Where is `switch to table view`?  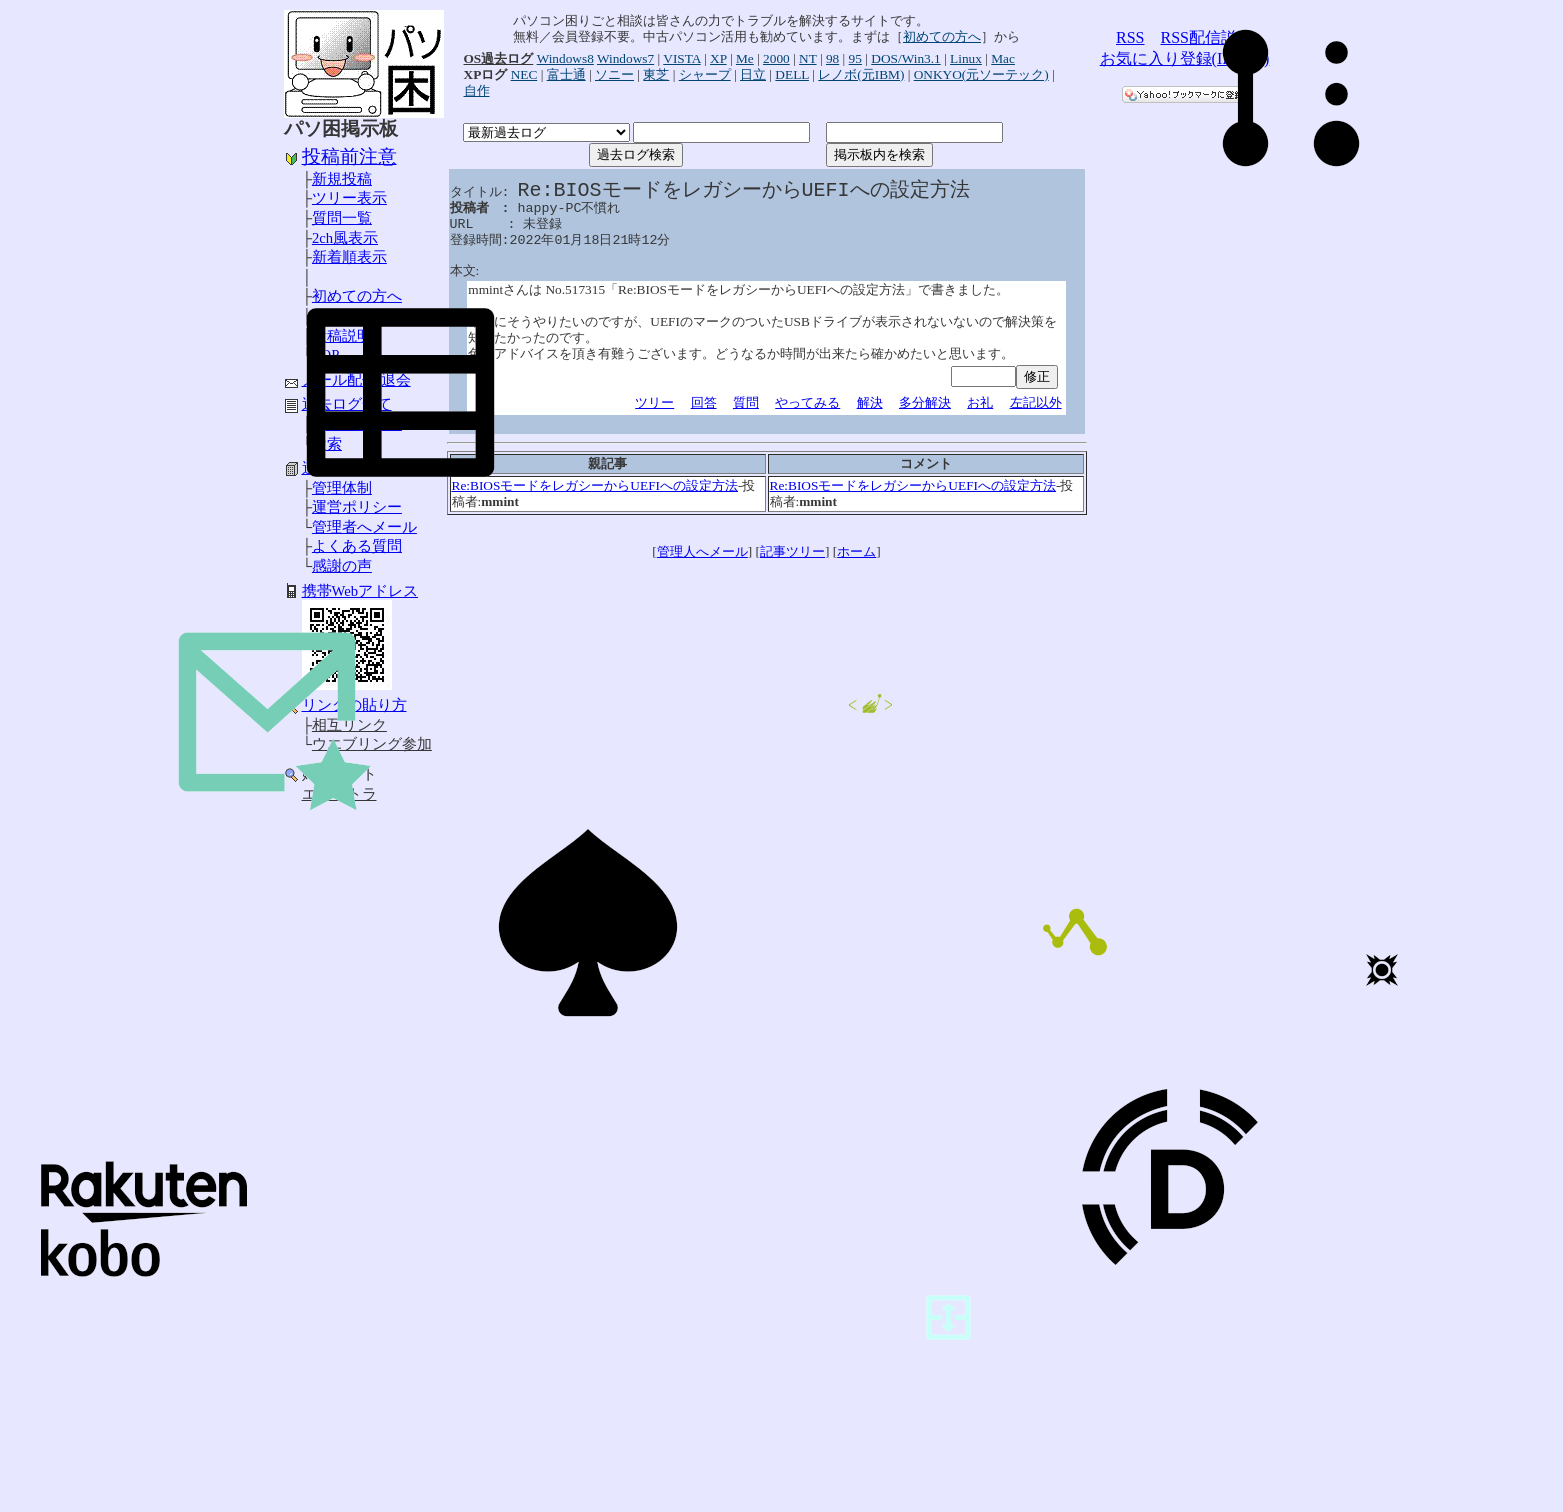 switch to table view is located at coordinates (400, 392).